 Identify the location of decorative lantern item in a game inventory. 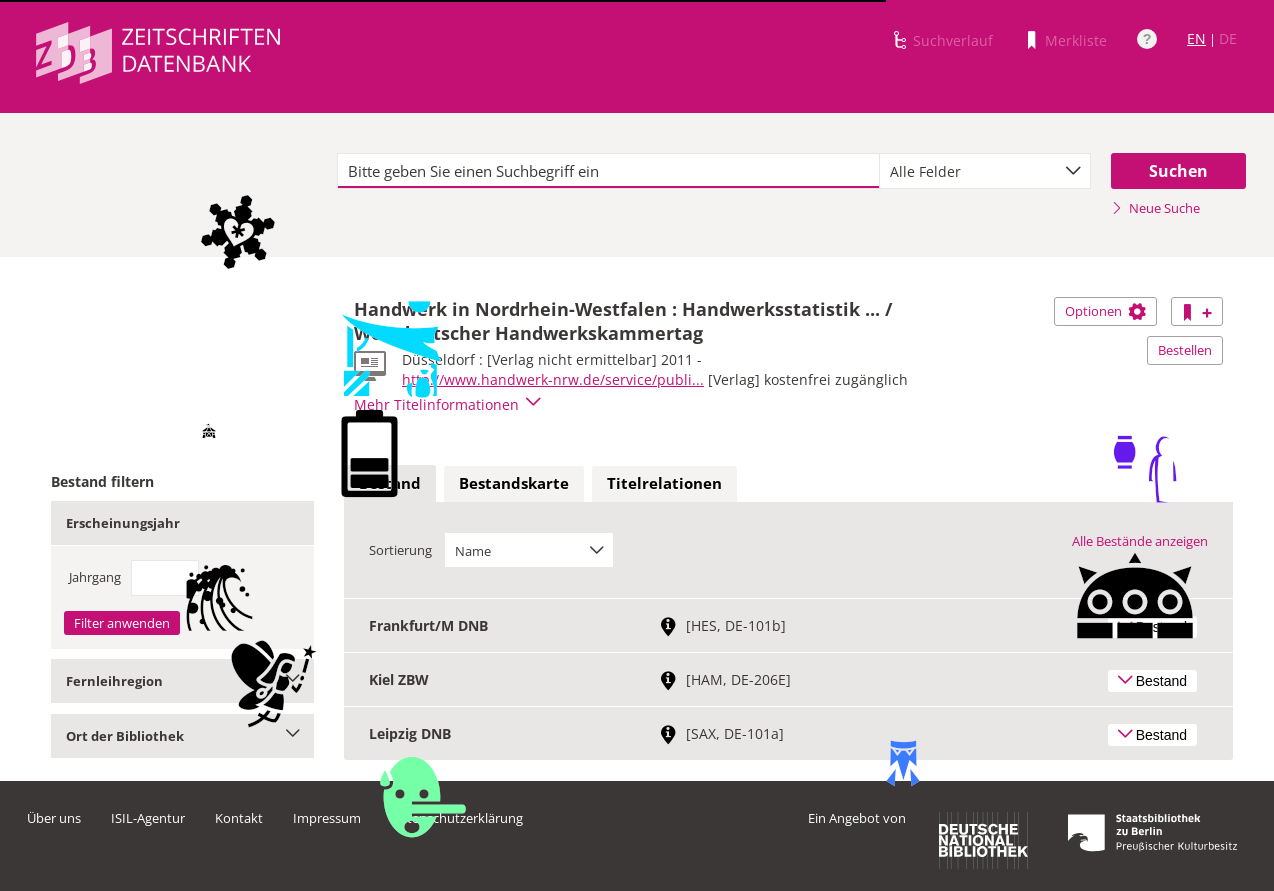
(1147, 469).